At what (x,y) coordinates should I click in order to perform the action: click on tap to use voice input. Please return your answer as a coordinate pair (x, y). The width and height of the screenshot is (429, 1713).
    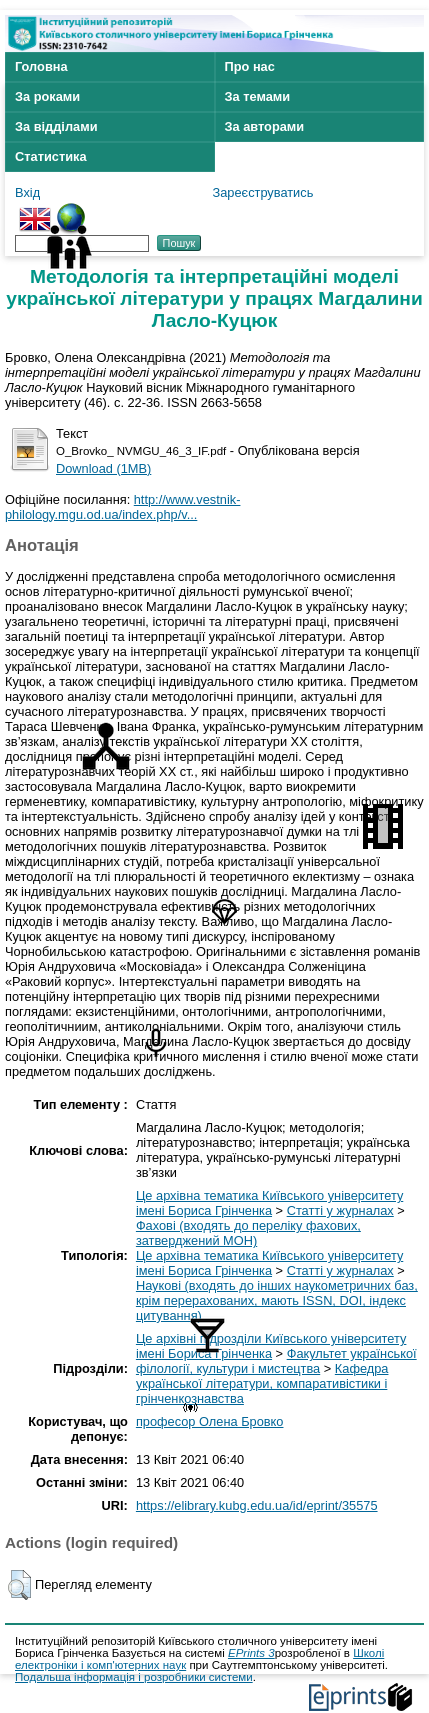
    Looking at the image, I should click on (156, 1042).